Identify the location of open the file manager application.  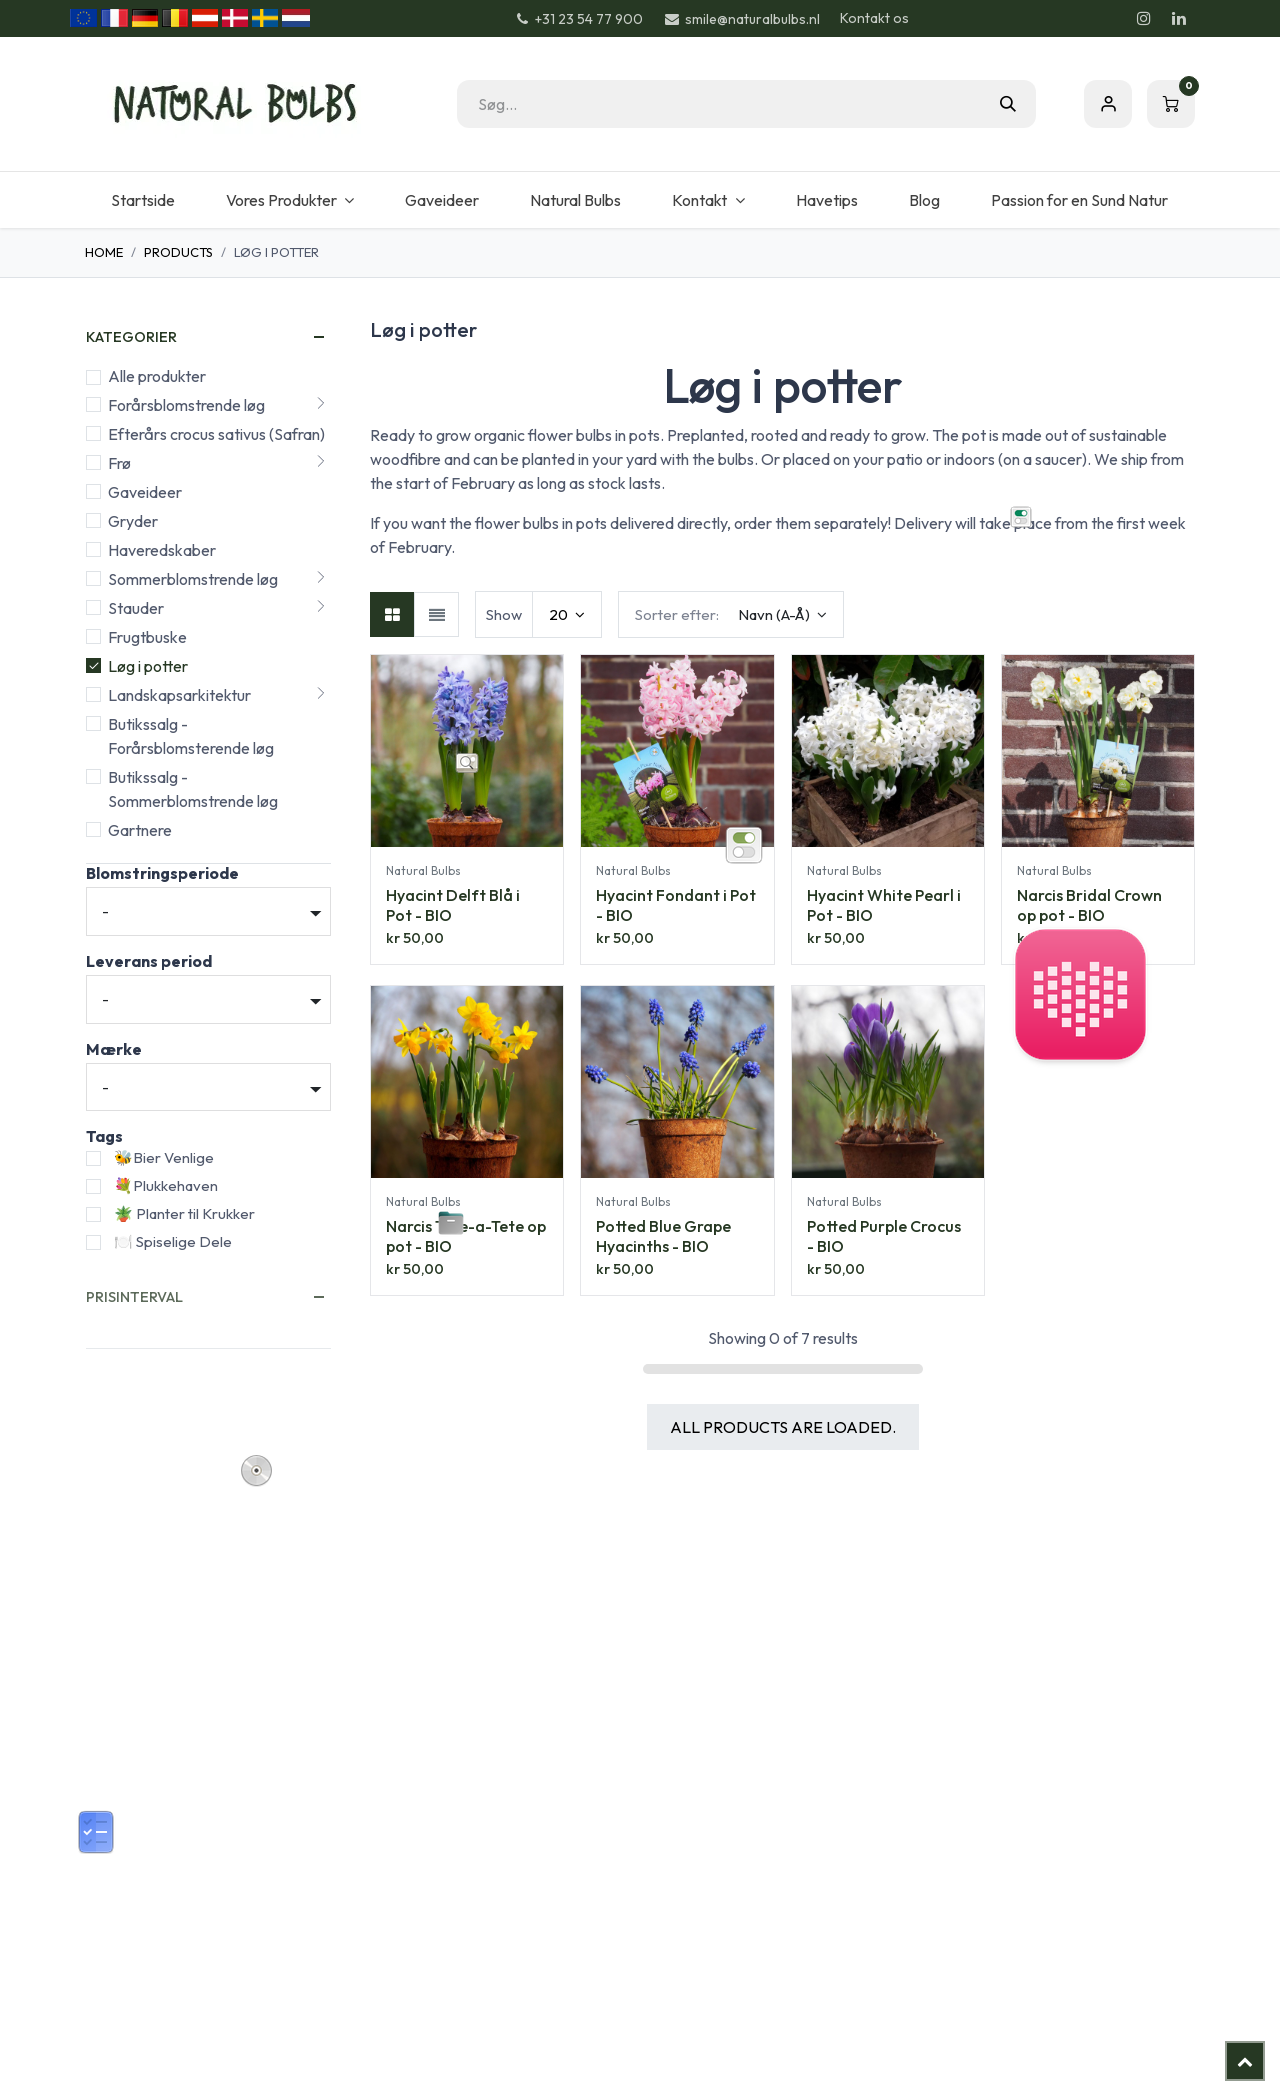
(451, 1223).